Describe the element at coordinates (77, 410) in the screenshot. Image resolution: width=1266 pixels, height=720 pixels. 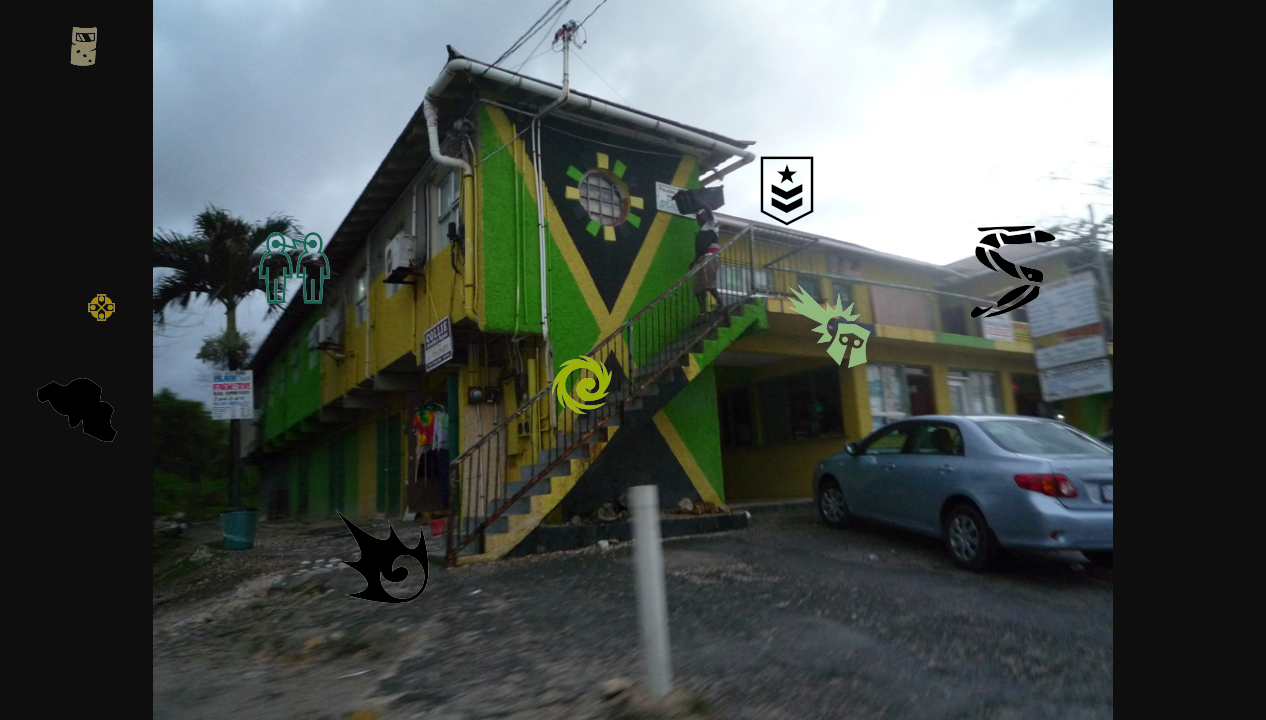
I see `select Belgium as country or region` at that location.